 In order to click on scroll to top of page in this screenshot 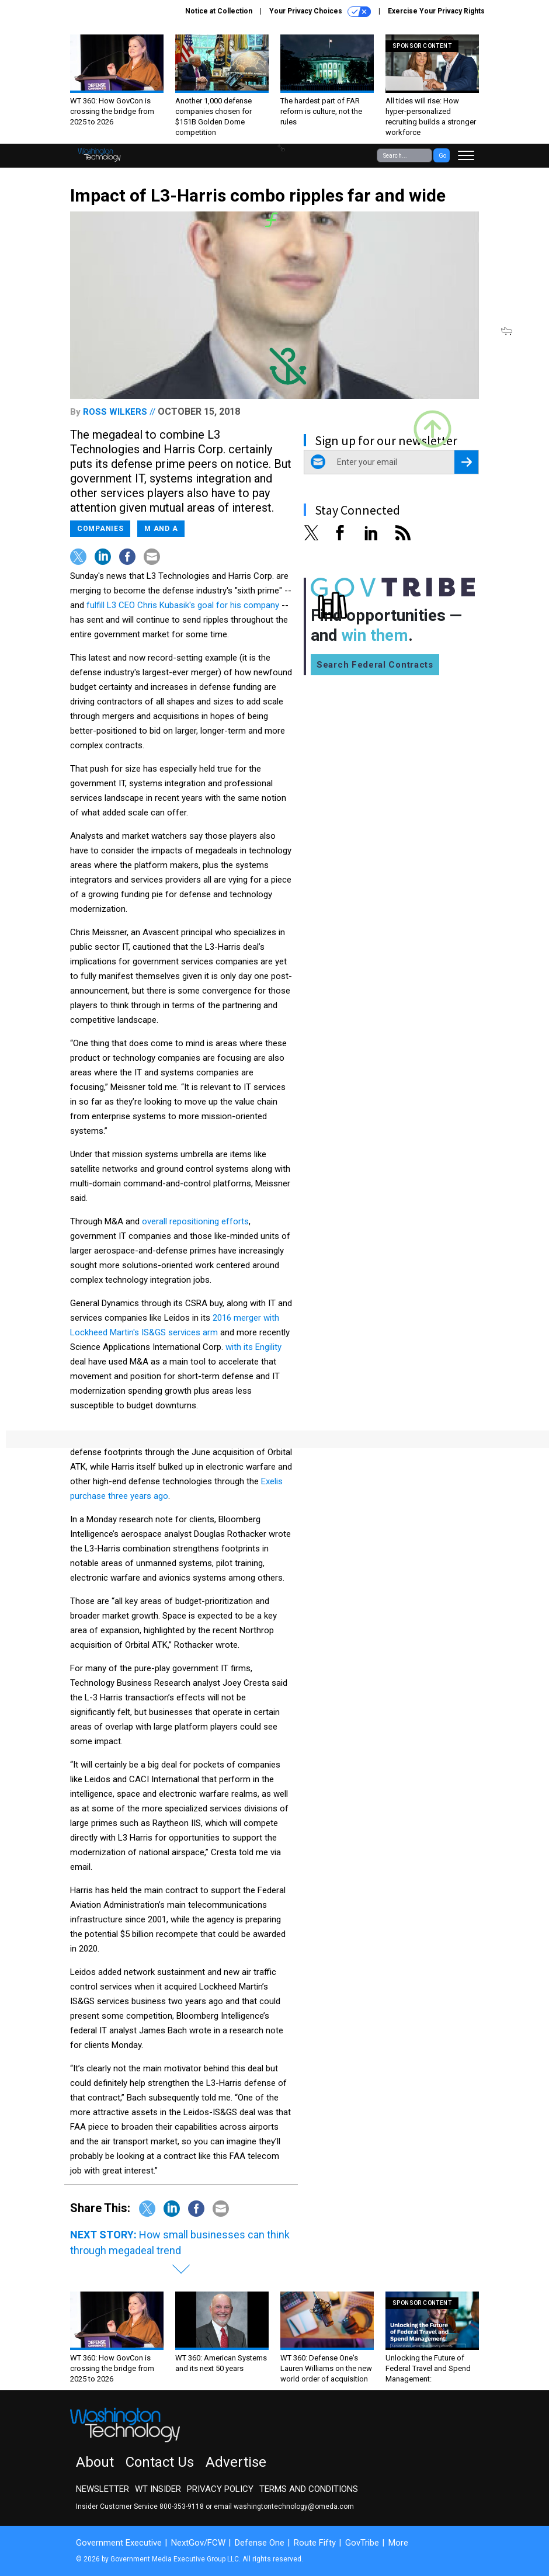, I will do `click(432, 429)`.